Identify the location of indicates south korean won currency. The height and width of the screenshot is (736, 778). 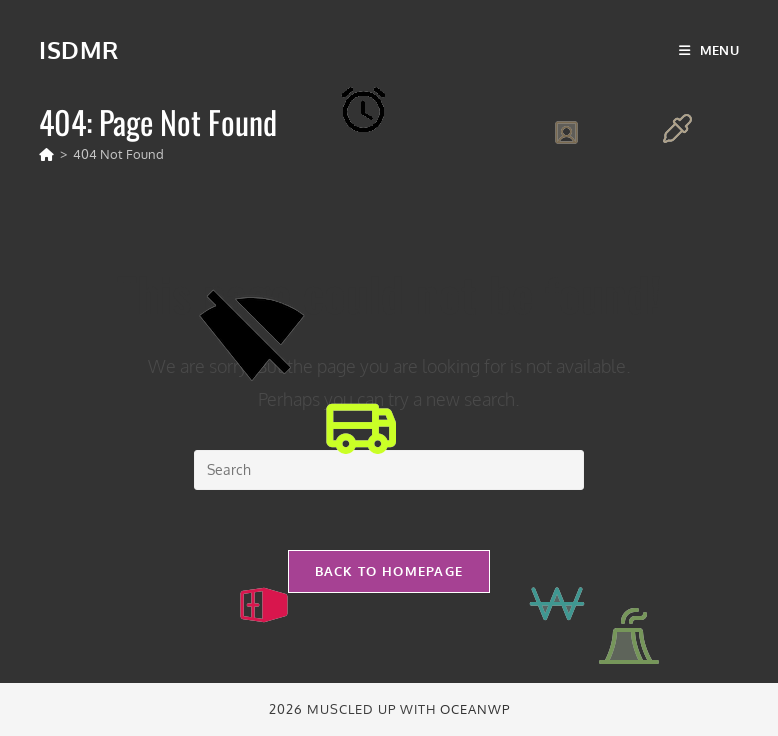
(557, 602).